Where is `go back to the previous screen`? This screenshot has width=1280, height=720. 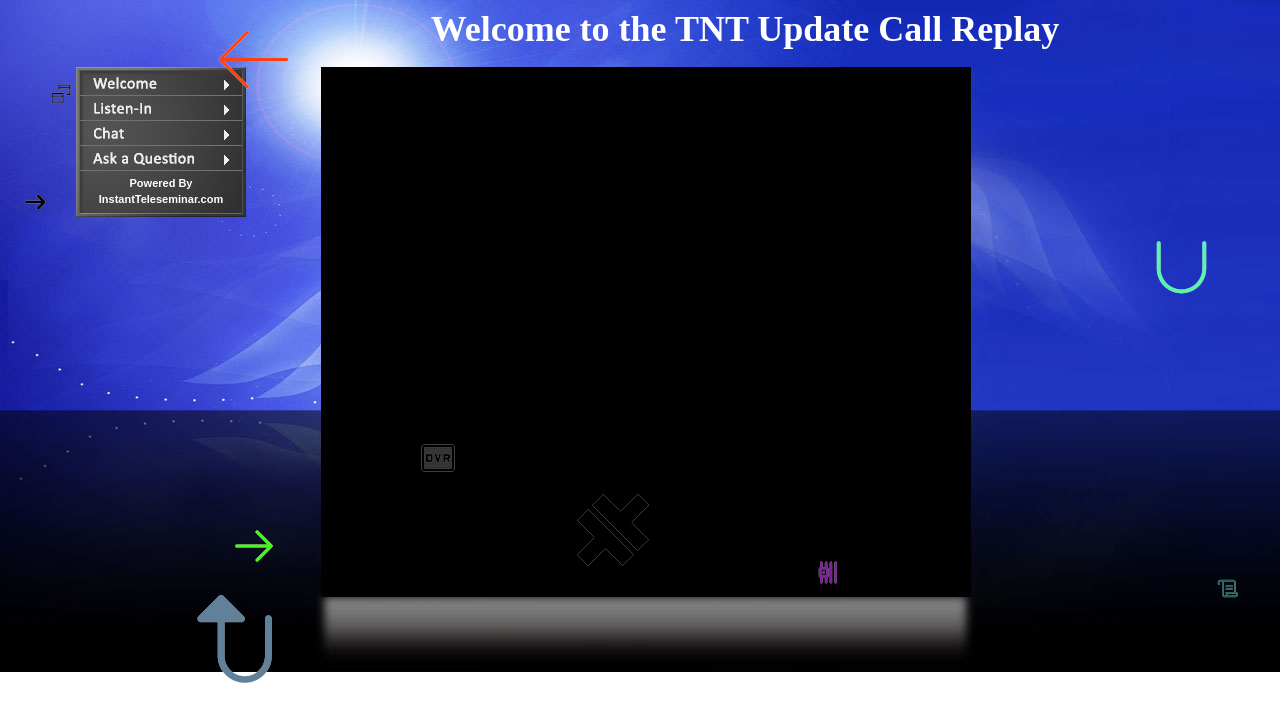 go back to the previous screen is located at coordinates (253, 59).